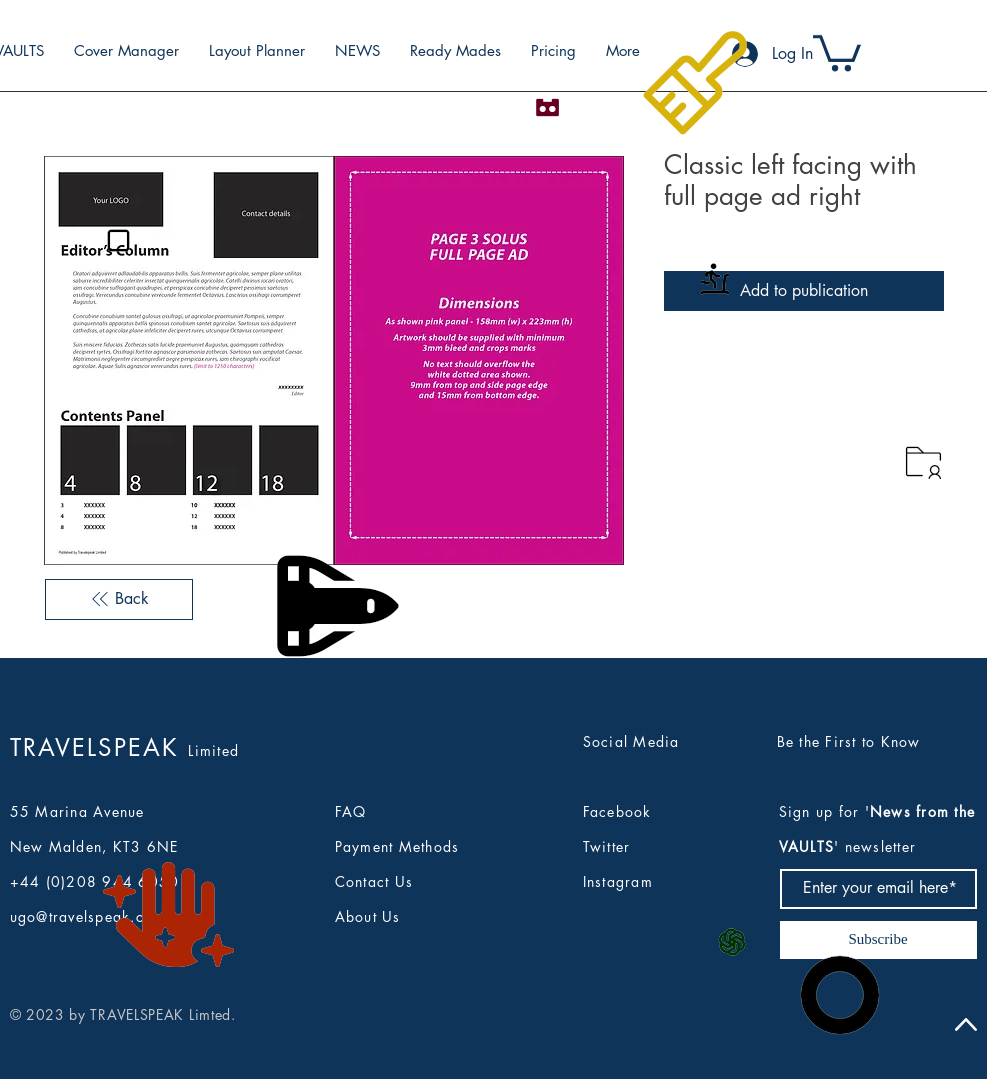 The image size is (987, 1079). Describe the element at coordinates (923, 461) in the screenshot. I see `access user-specific files or documents` at that location.